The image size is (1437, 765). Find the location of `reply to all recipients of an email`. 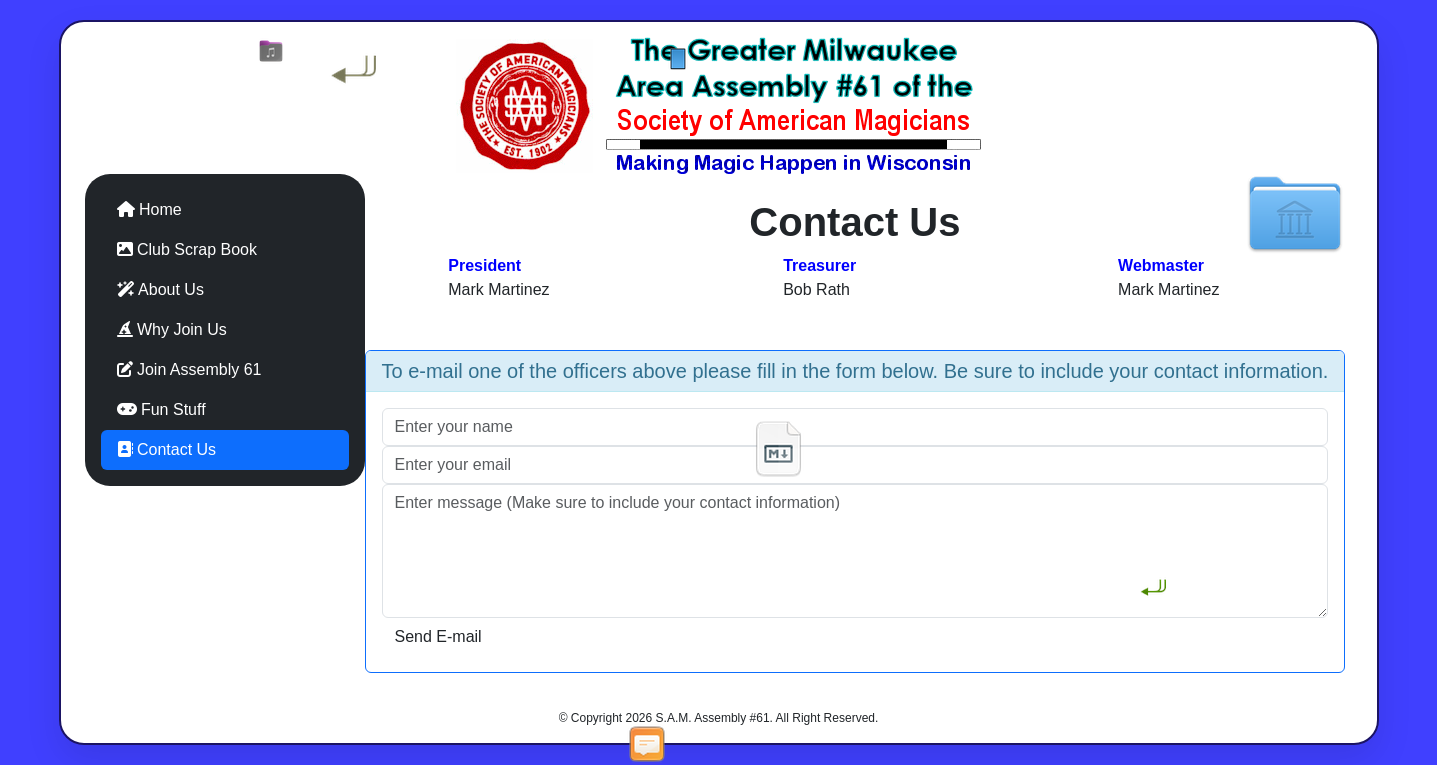

reply to all recipients of an email is located at coordinates (1153, 586).